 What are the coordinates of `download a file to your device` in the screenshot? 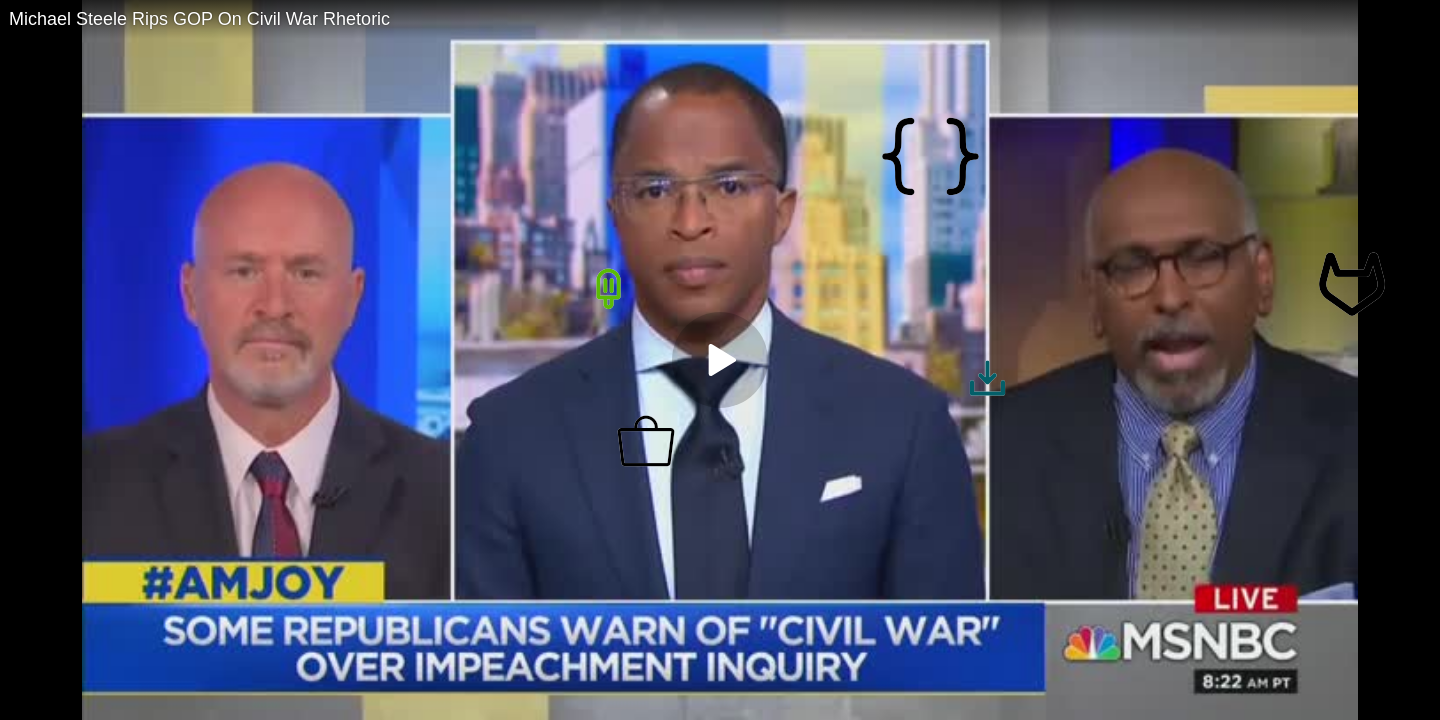 It's located at (987, 379).